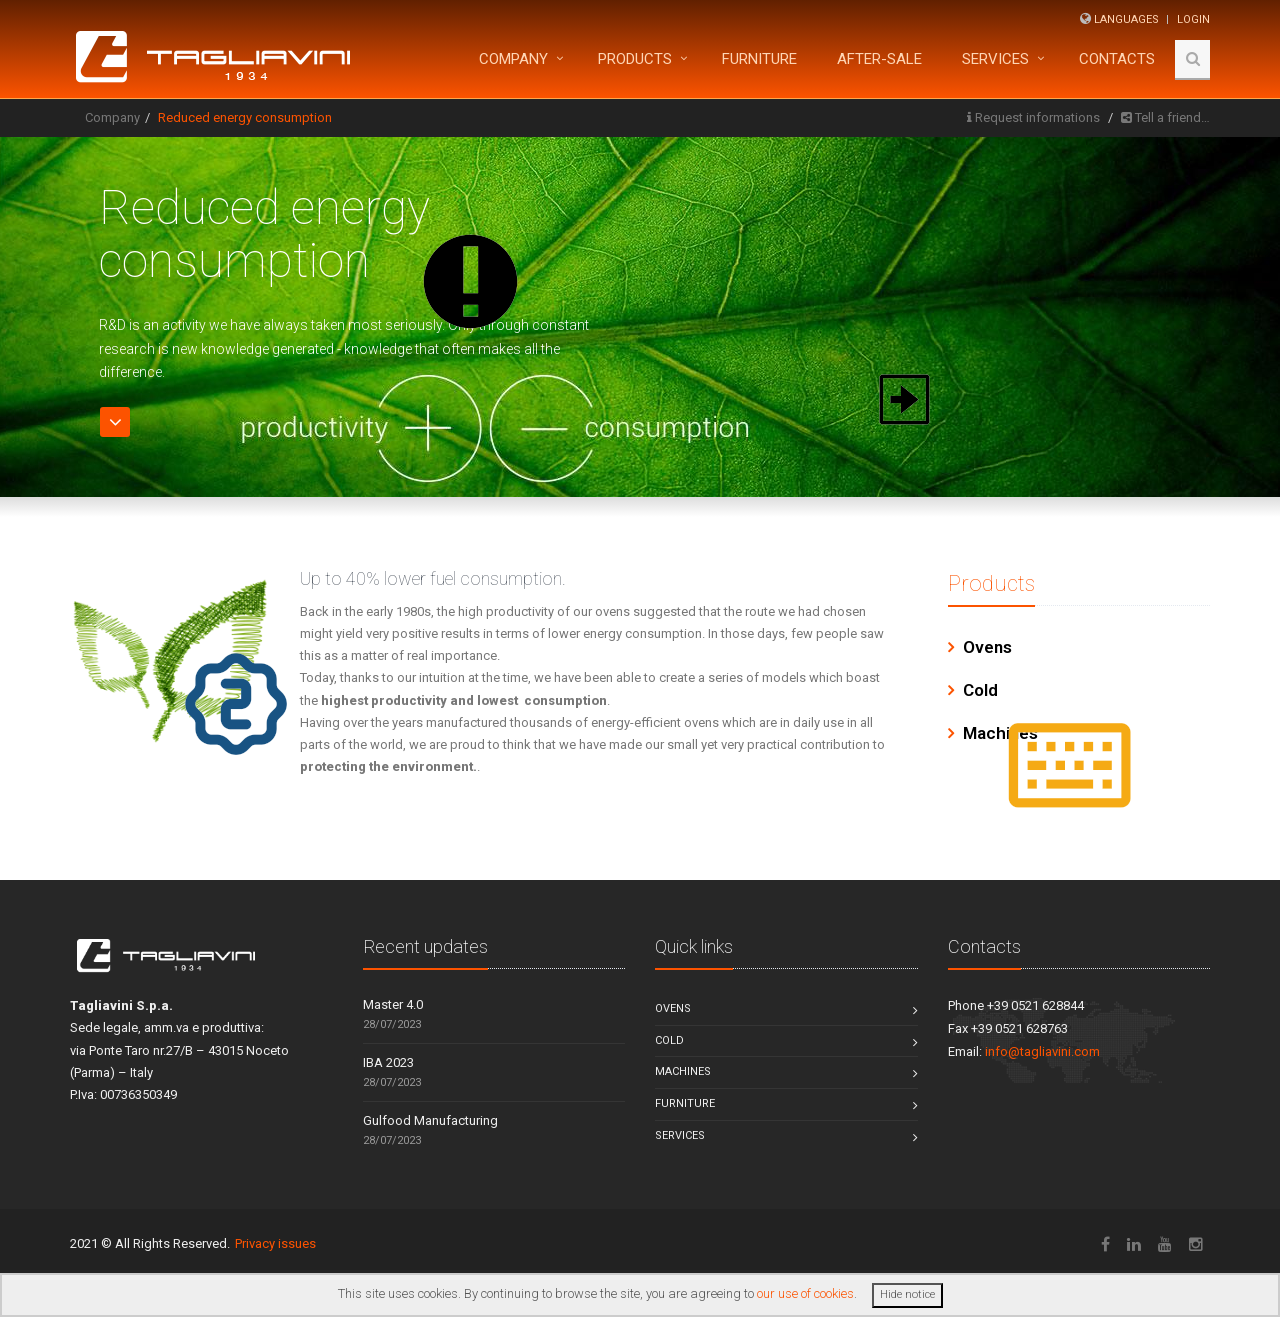 The image size is (1280, 1317). What do you see at coordinates (470, 281) in the screenshot?
I see `indicates an unsupported or invalid breakpoint in the debugger` at bounding box center [470, 281].